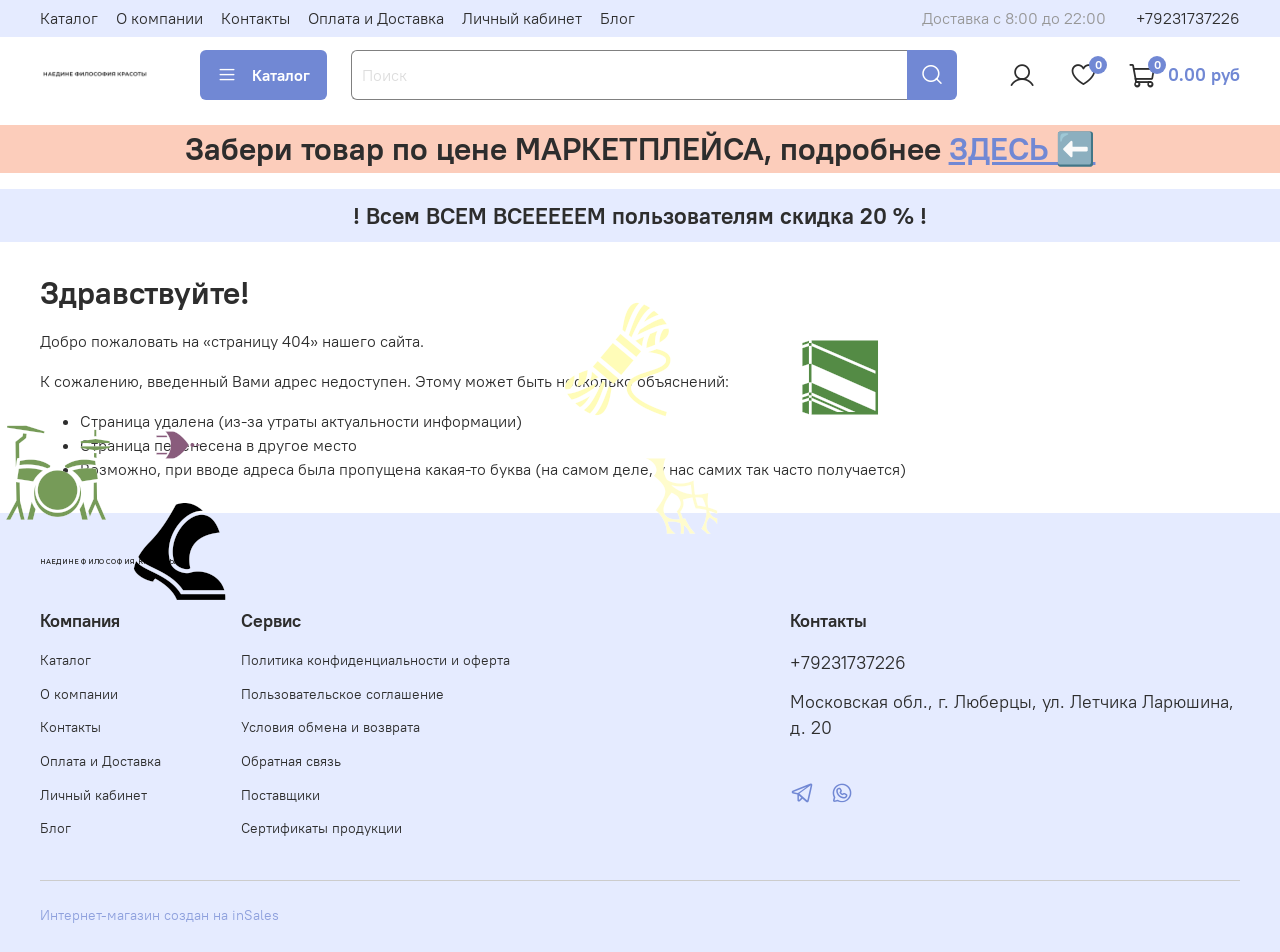  I want to click on access walking or hiking activity tracking, so click(181, 553).